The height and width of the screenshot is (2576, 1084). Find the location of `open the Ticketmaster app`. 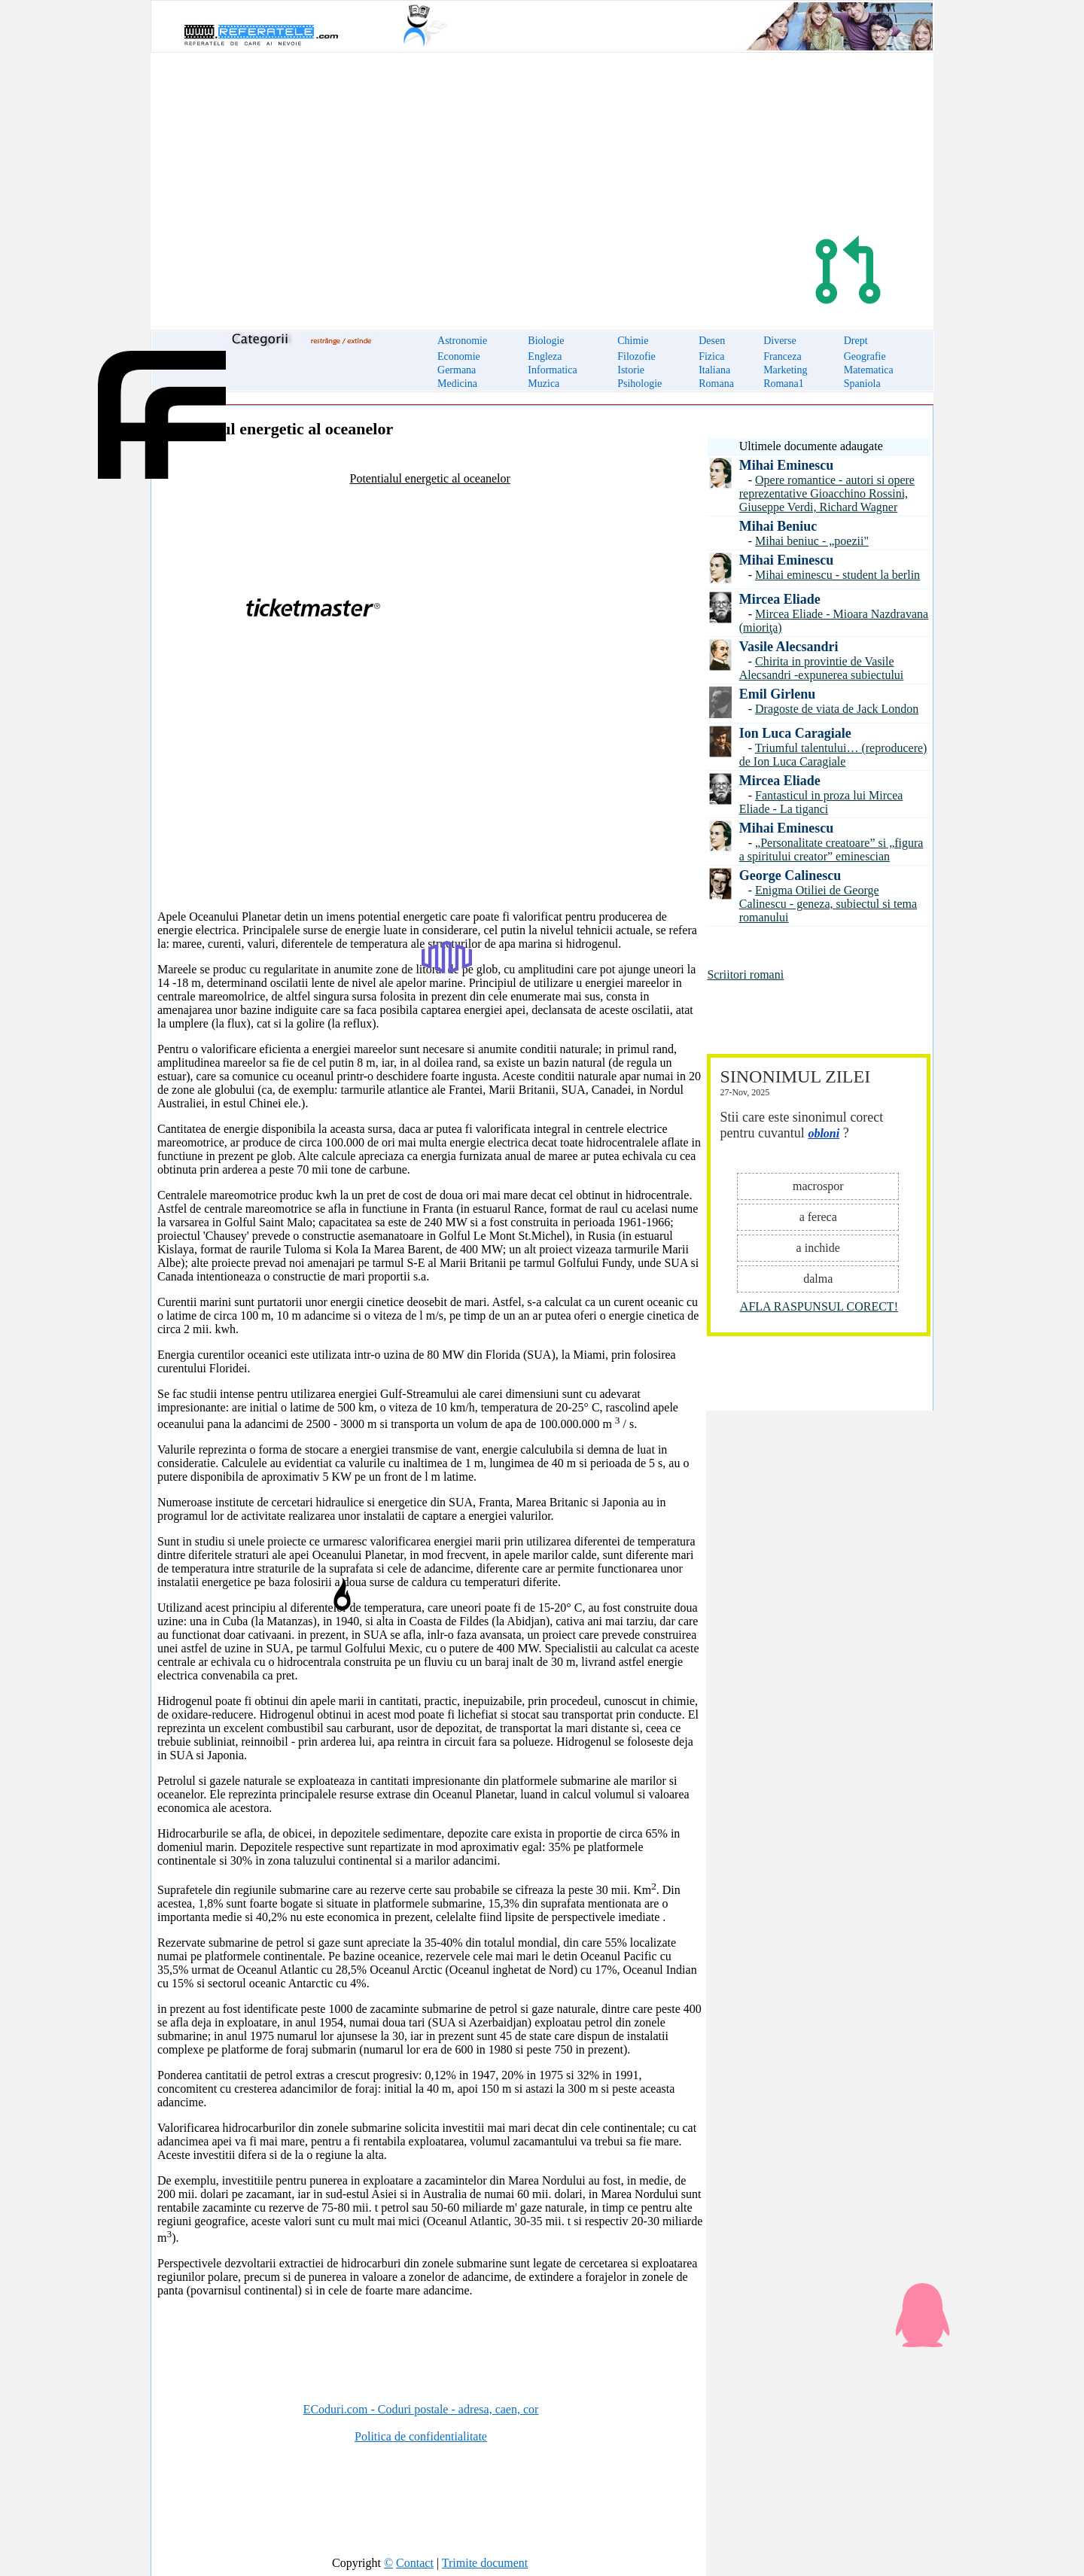

open the Ticketmaster app is located at coordinates (313, 607).